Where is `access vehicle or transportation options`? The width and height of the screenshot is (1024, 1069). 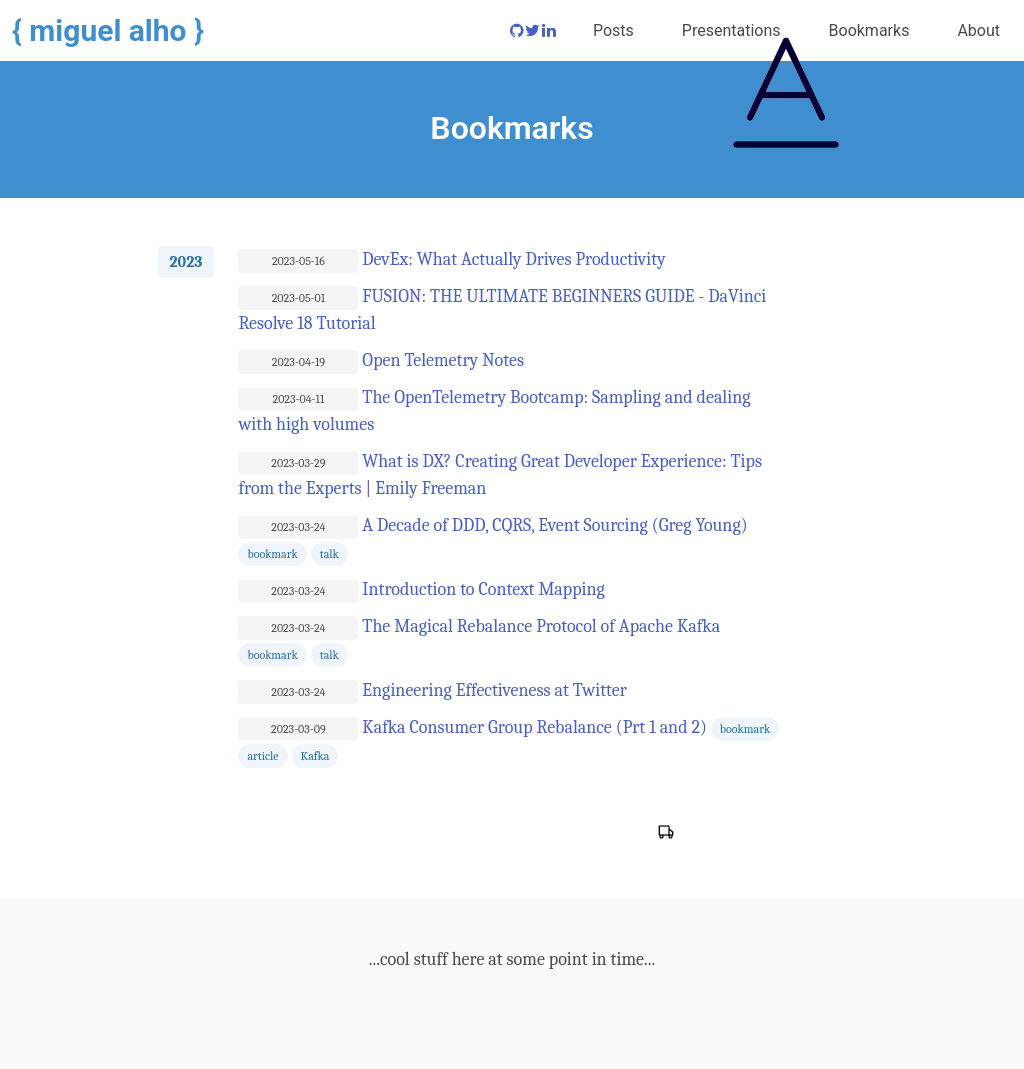
access vehicle or transportation options is located at coordinates (666, 832).